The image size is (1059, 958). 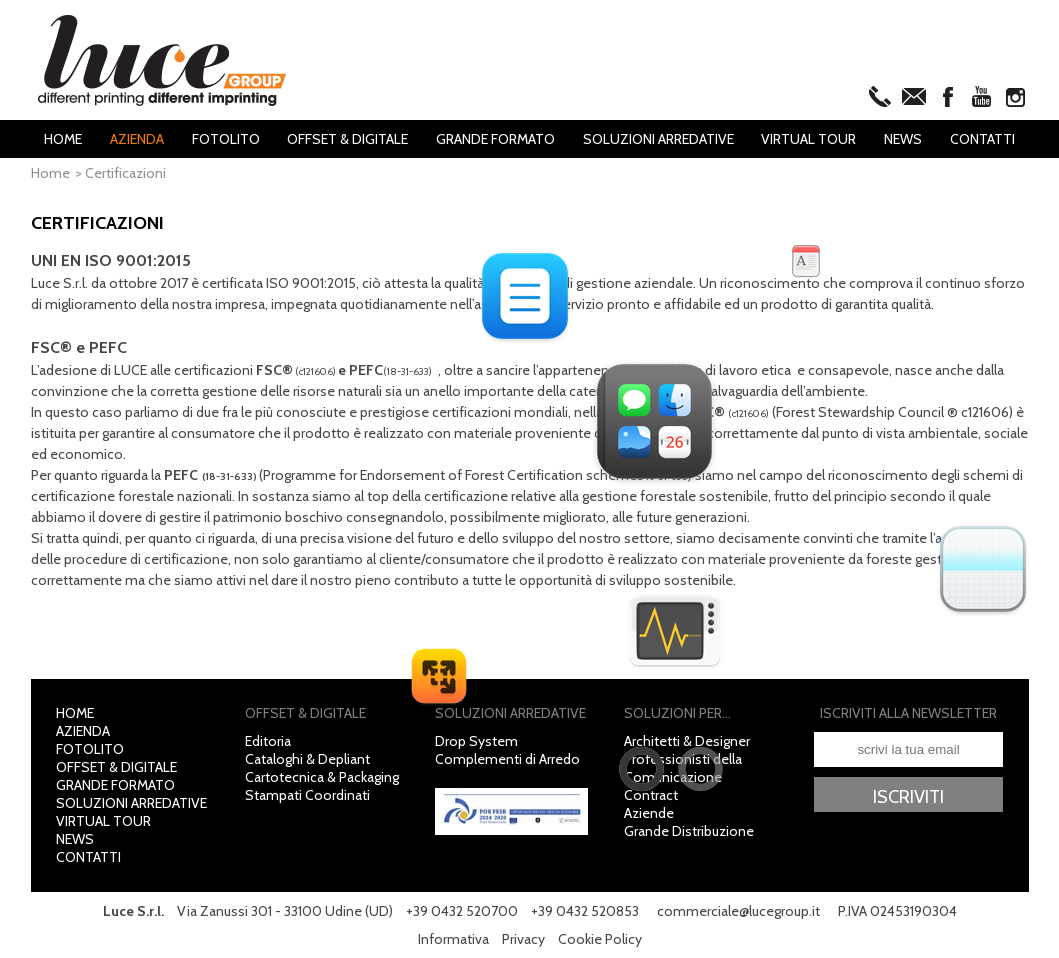 I want to click on preview and browse installed app icons, so click(x=654, y=421).